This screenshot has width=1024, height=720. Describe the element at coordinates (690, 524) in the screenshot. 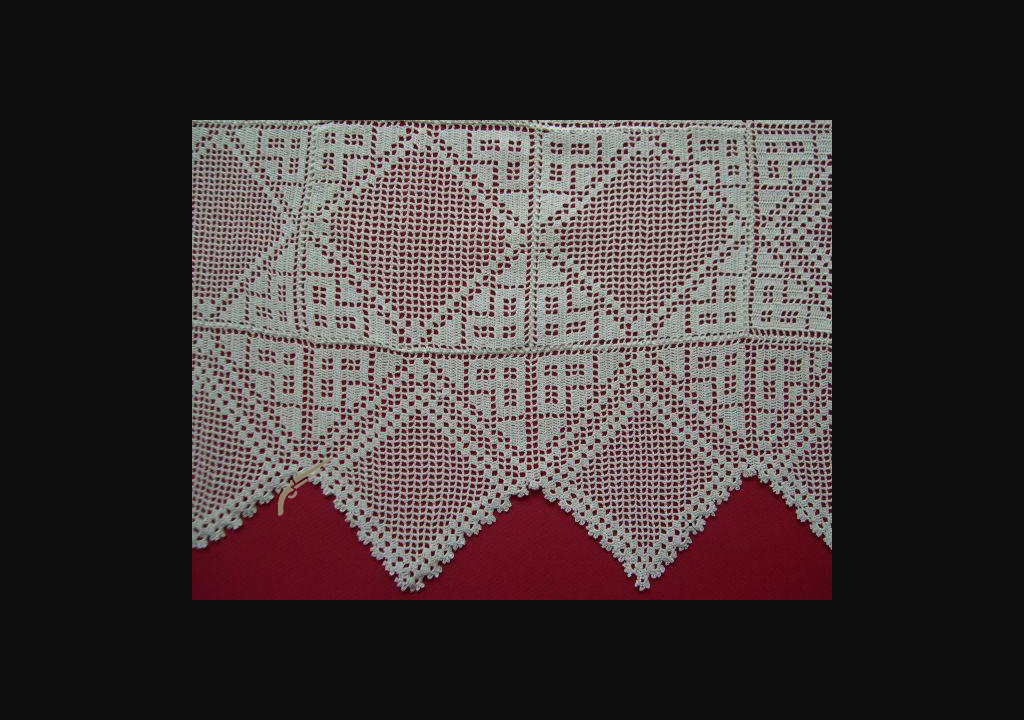

I see `access vehicle maintenance tools` at that location.